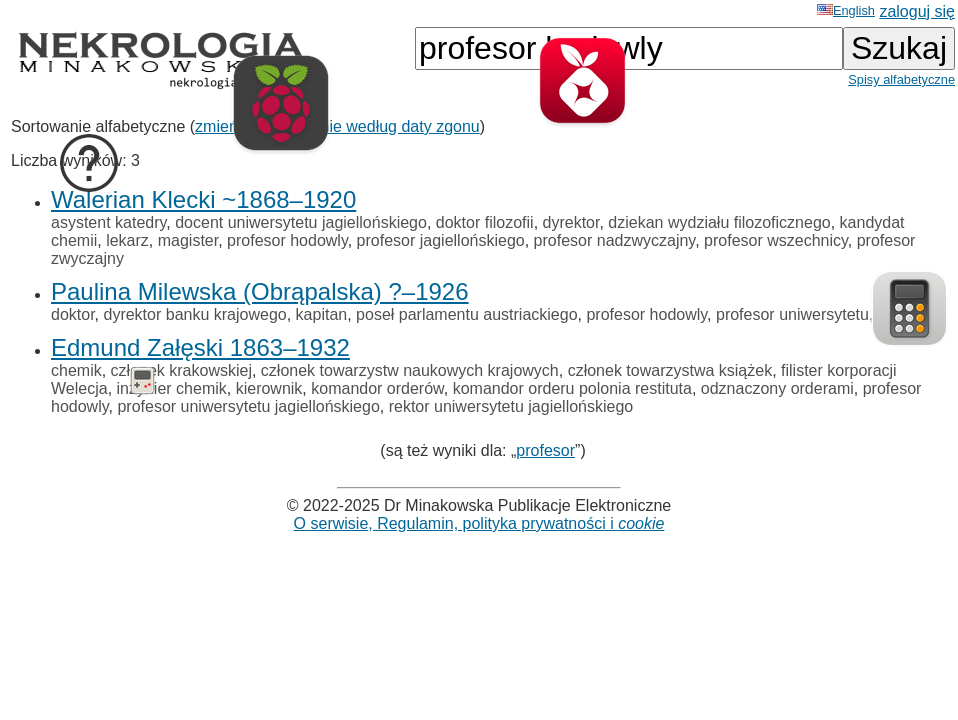  What do you see at coordinates (909, 308) in the screenshot?
I see `open the calculator app` at bounding box center [909, 308].